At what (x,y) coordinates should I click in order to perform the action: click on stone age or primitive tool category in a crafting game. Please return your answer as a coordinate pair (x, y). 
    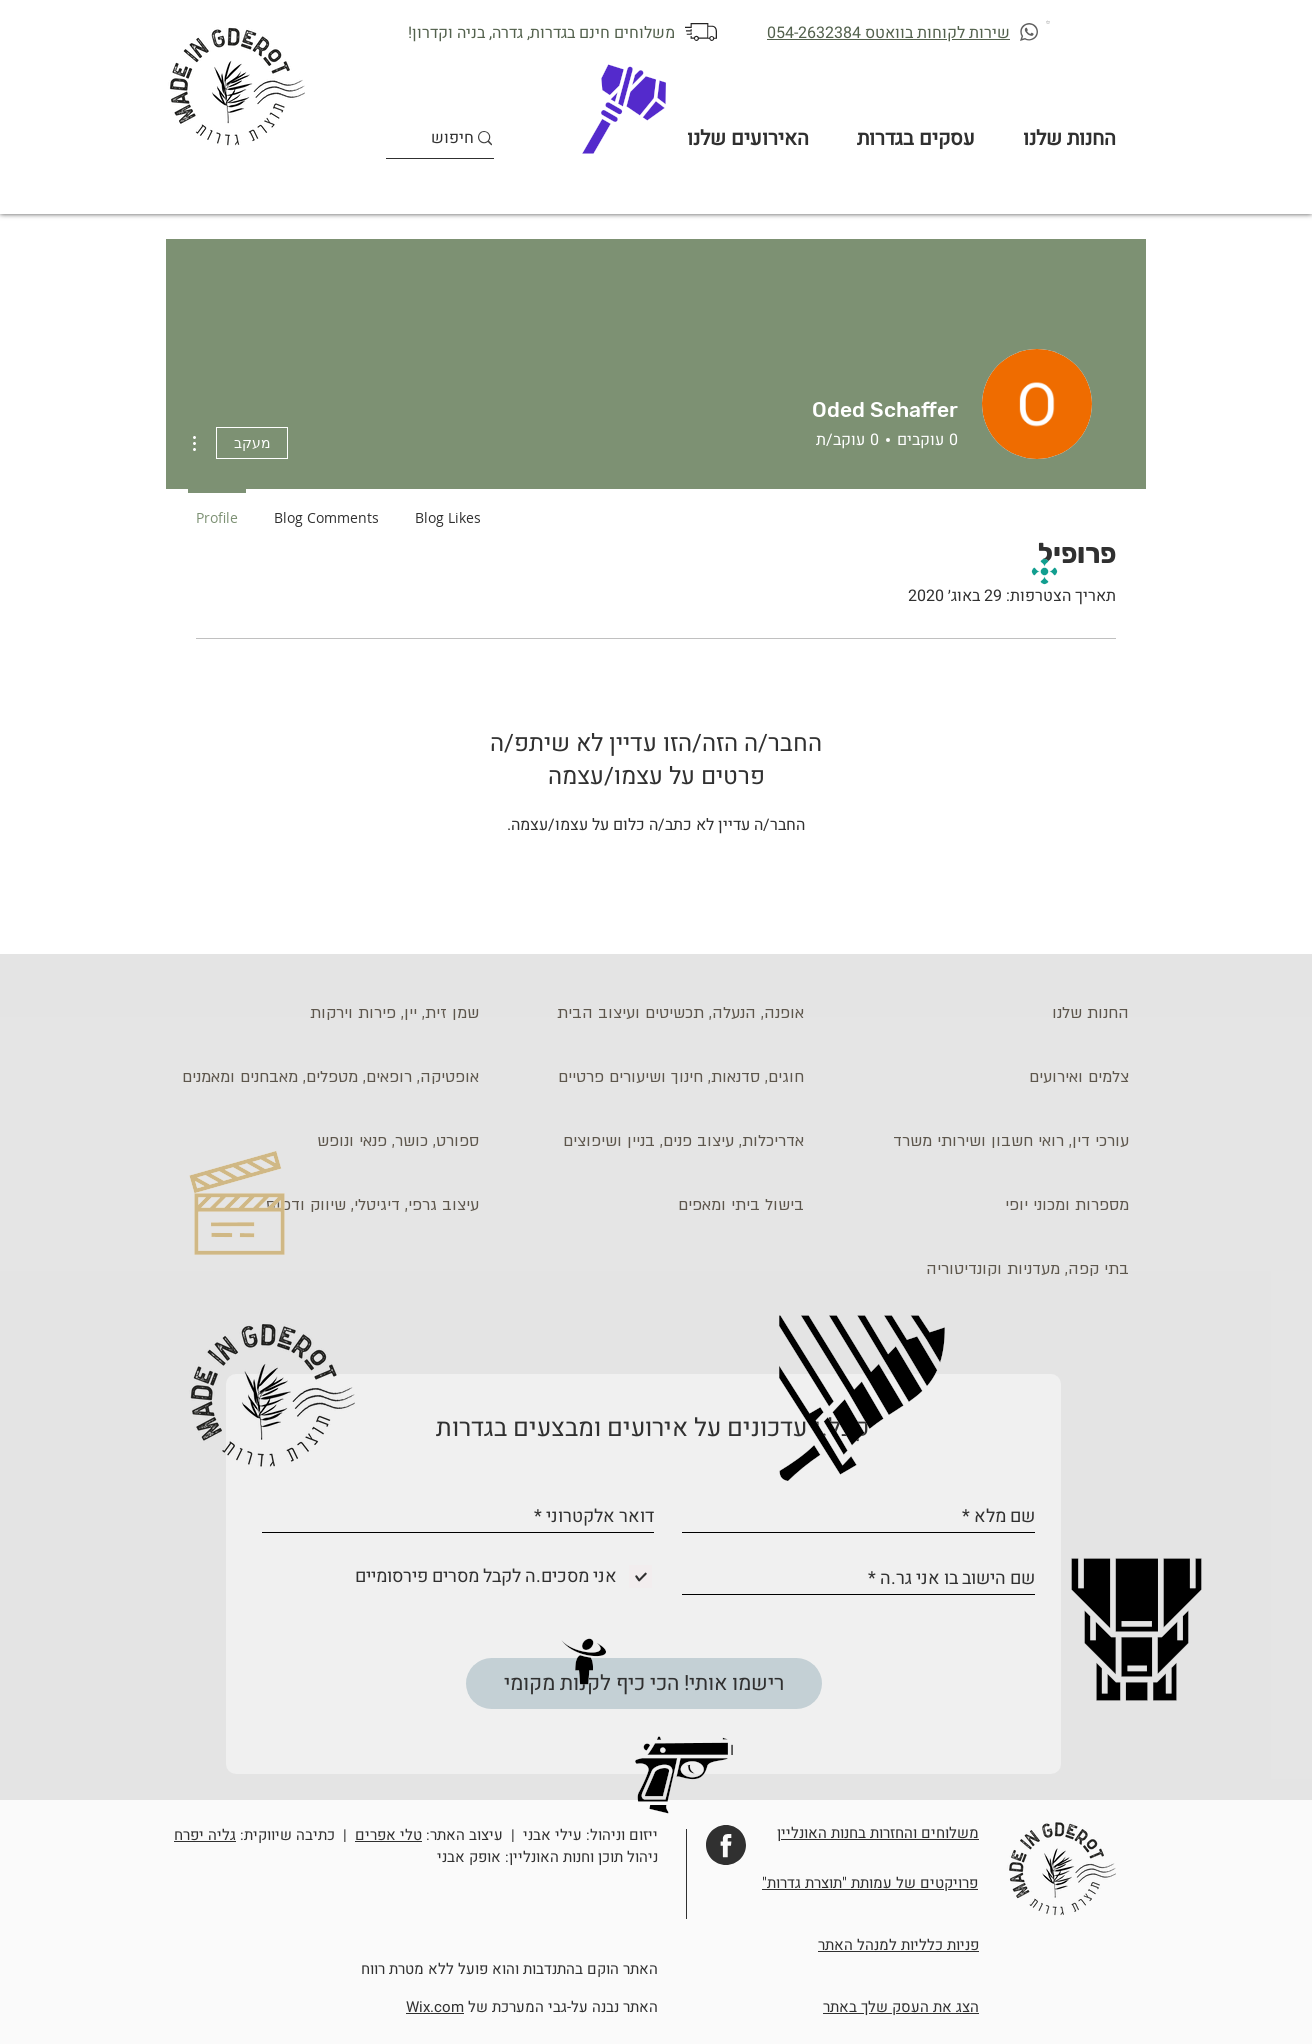
    Looking at the image, I should click on (625, 108).